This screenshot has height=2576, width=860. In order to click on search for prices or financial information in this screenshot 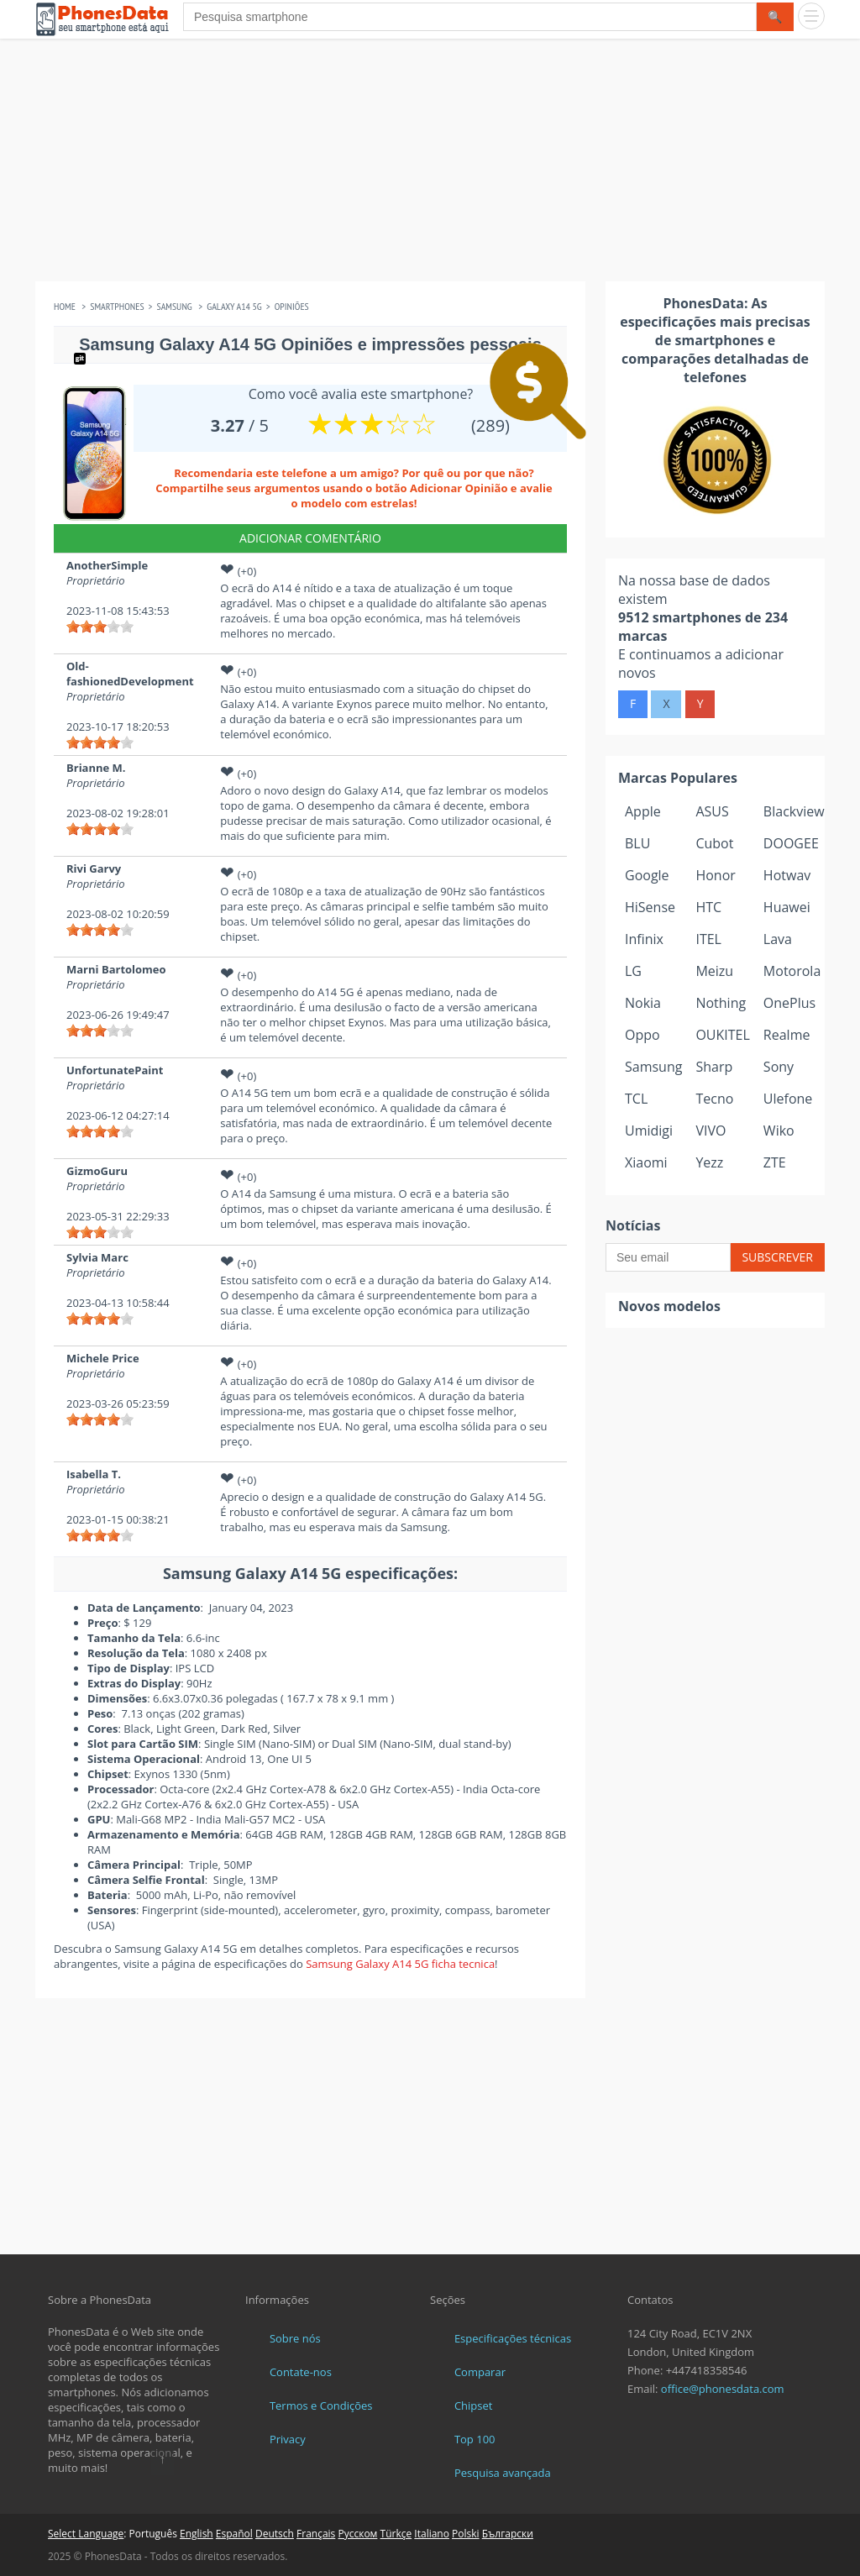, I will do `click(538, 391)`.